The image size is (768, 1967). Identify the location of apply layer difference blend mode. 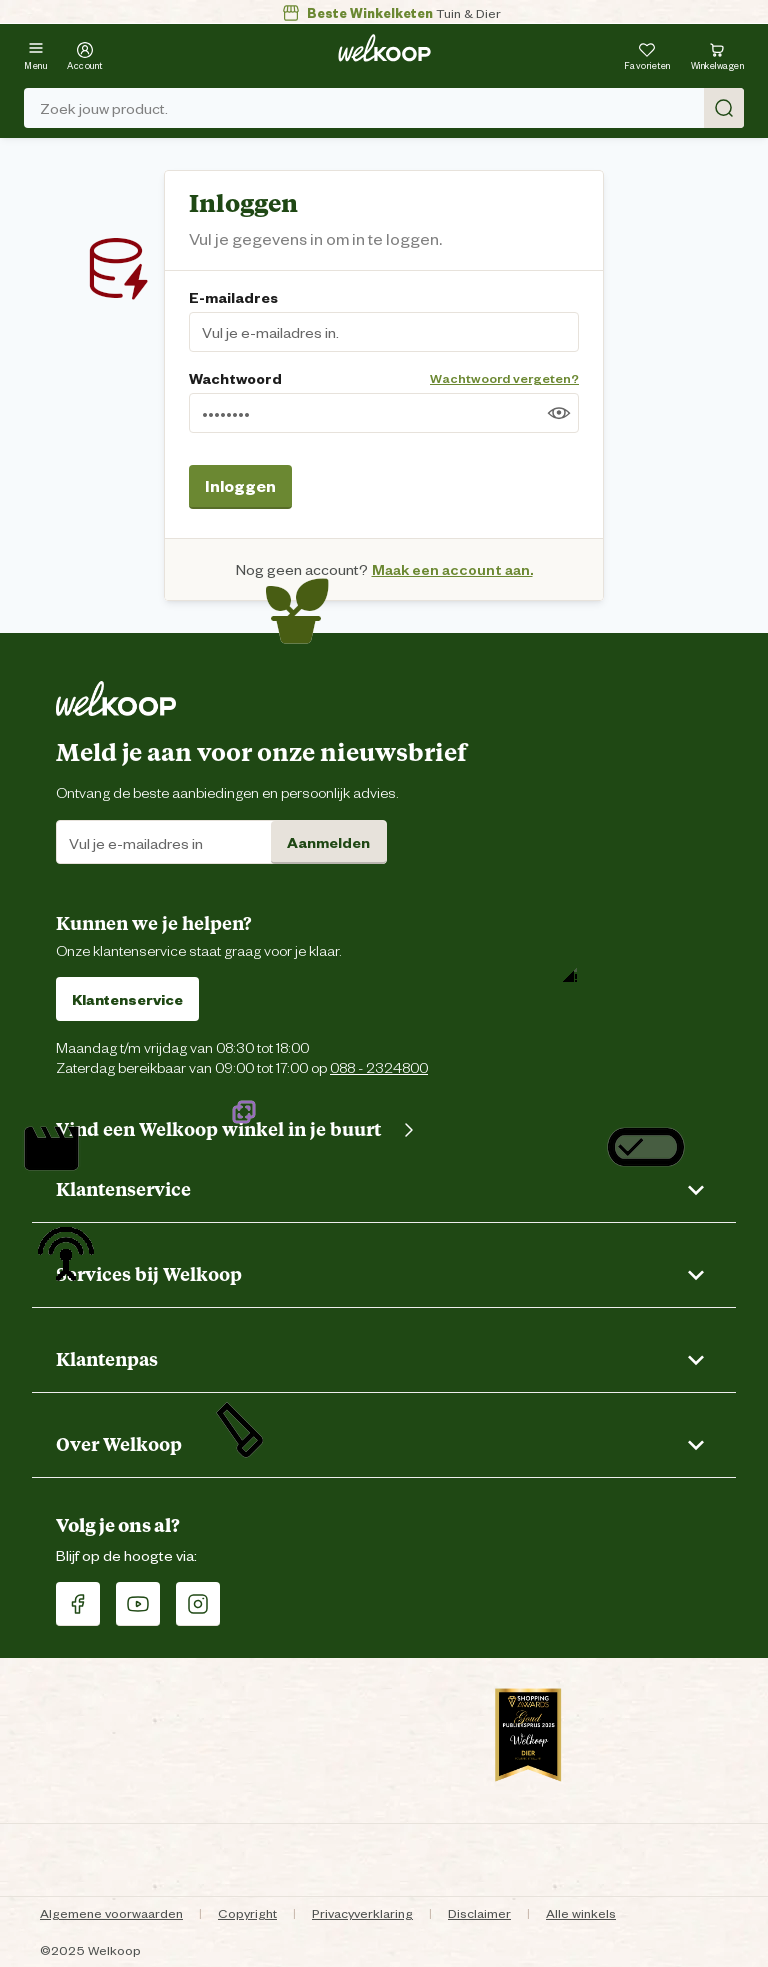
(244, 1112).